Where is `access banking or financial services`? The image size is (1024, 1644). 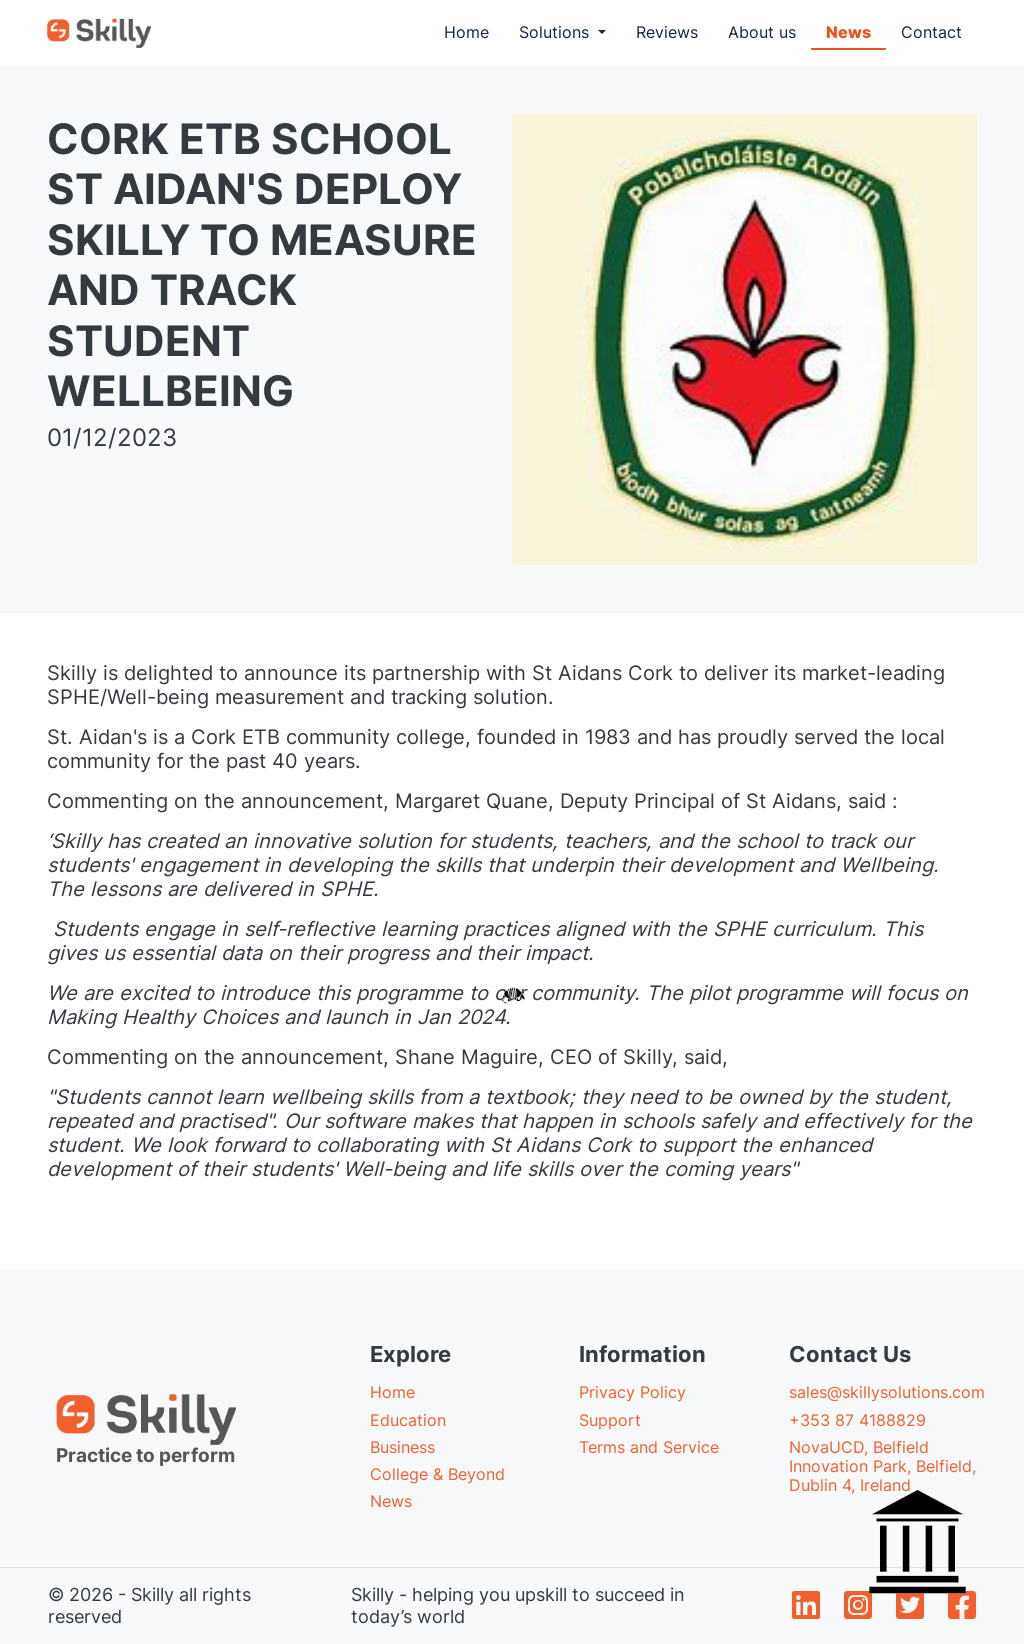
access banking or financial services is located at coordinates (917, 1541).